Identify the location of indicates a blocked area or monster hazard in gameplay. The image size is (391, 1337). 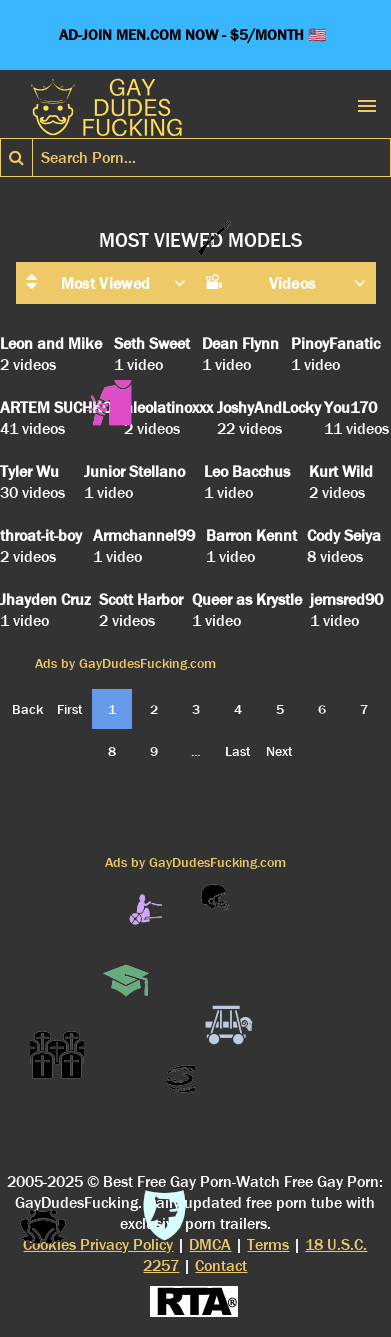
(181, 1079).